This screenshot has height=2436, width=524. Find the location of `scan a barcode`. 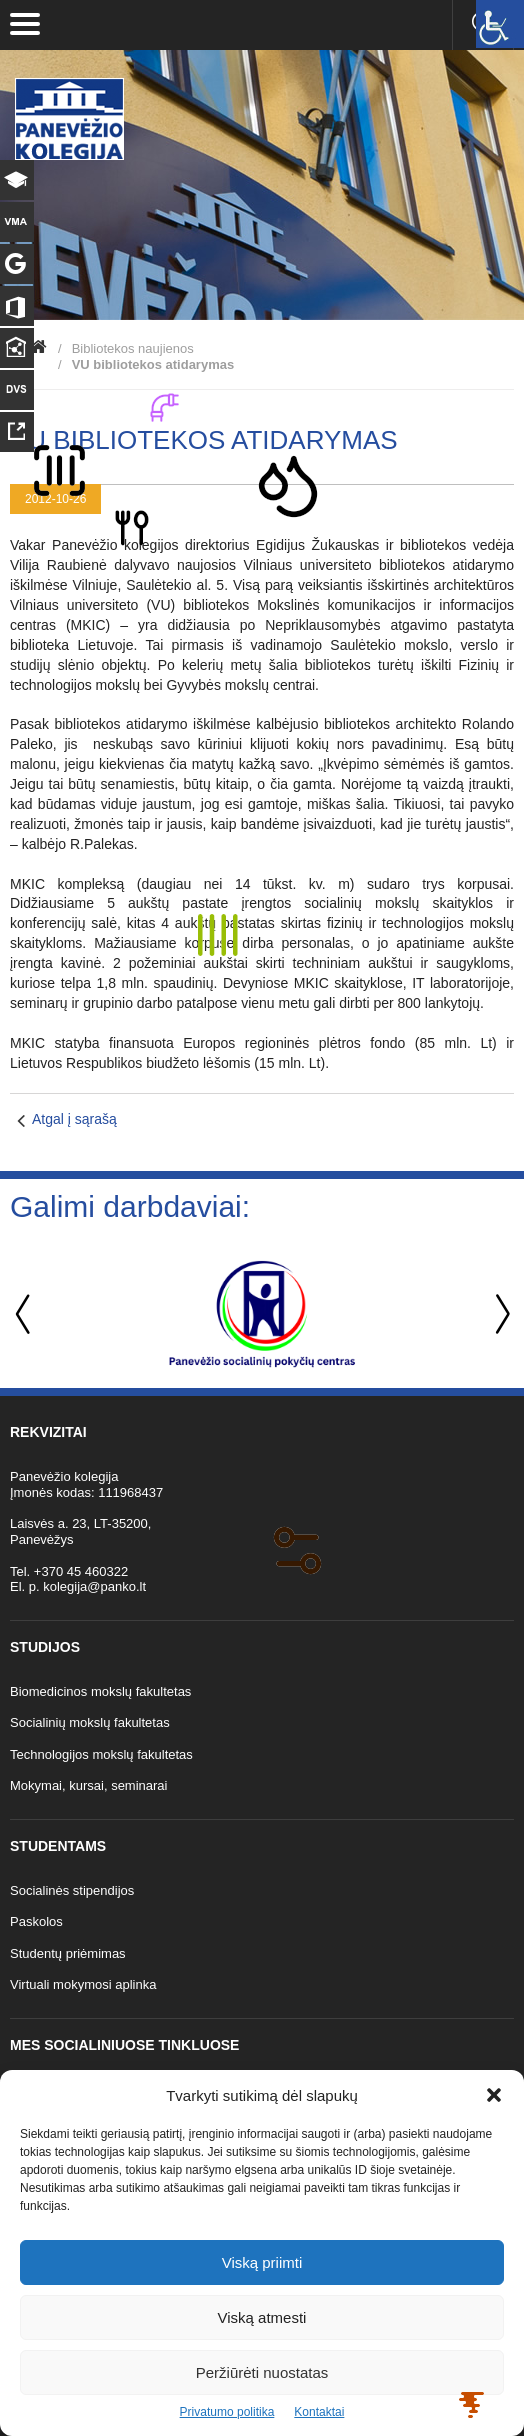

scan a barcode is located at coordinates (59, 470).